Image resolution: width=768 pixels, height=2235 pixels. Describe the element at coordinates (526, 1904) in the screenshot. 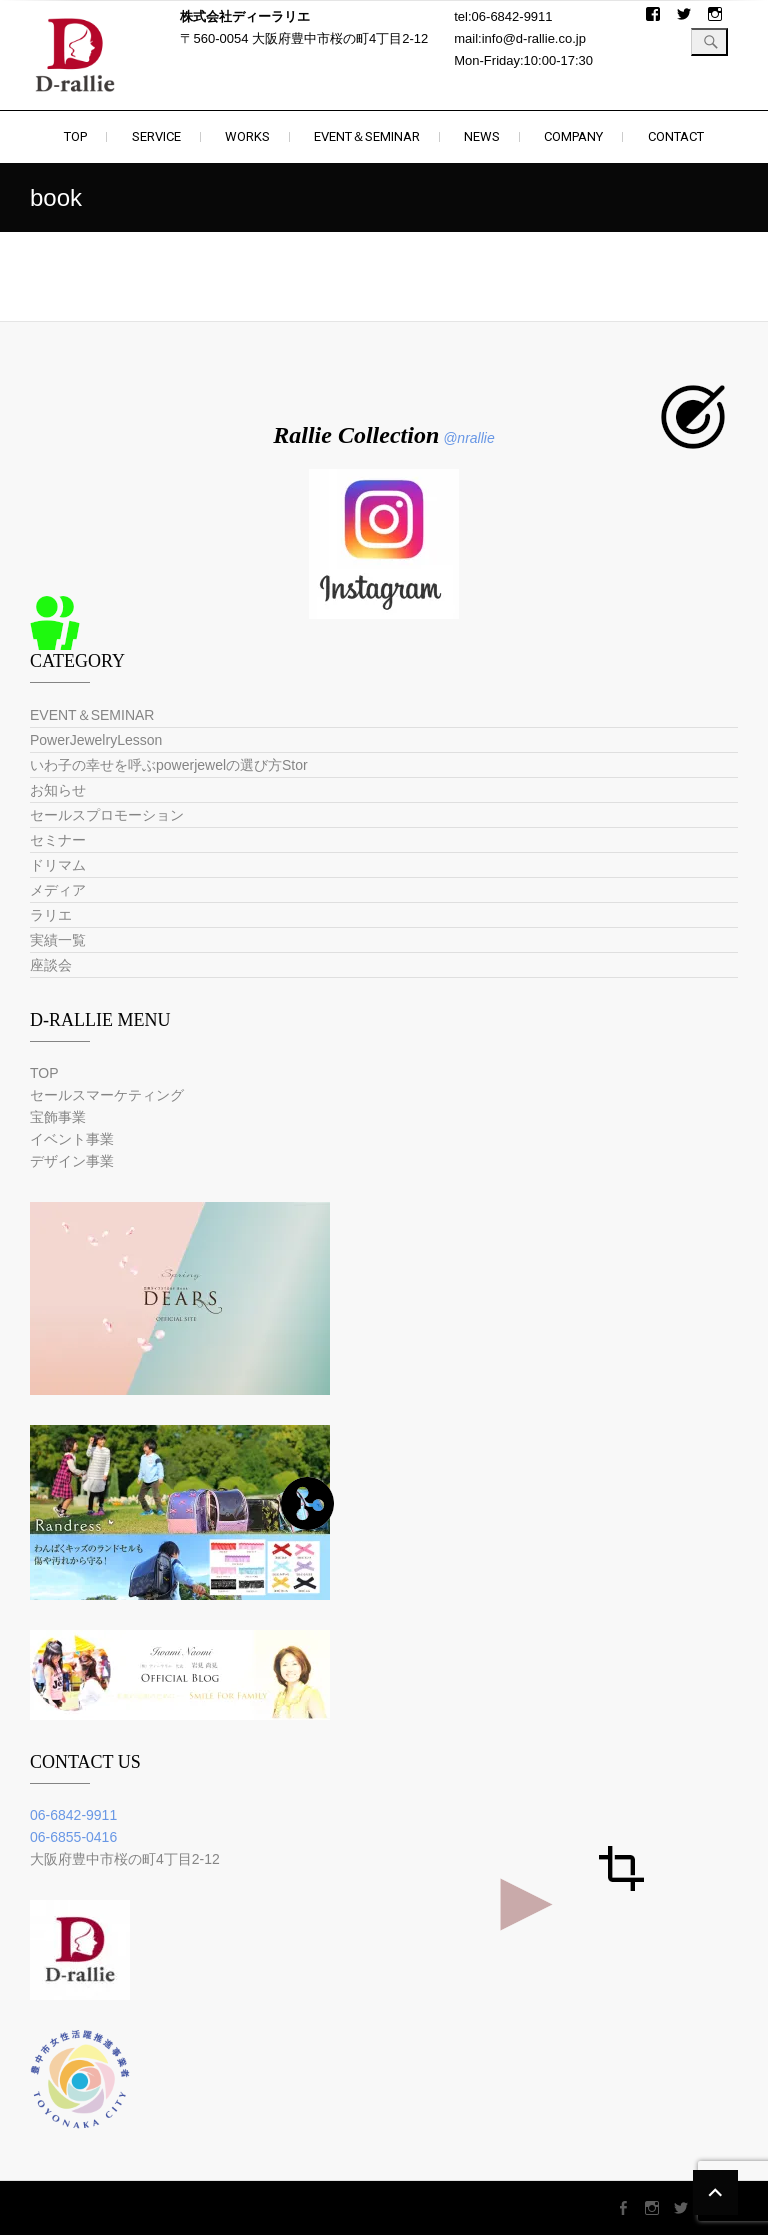

I see `play media or video content` at that location.